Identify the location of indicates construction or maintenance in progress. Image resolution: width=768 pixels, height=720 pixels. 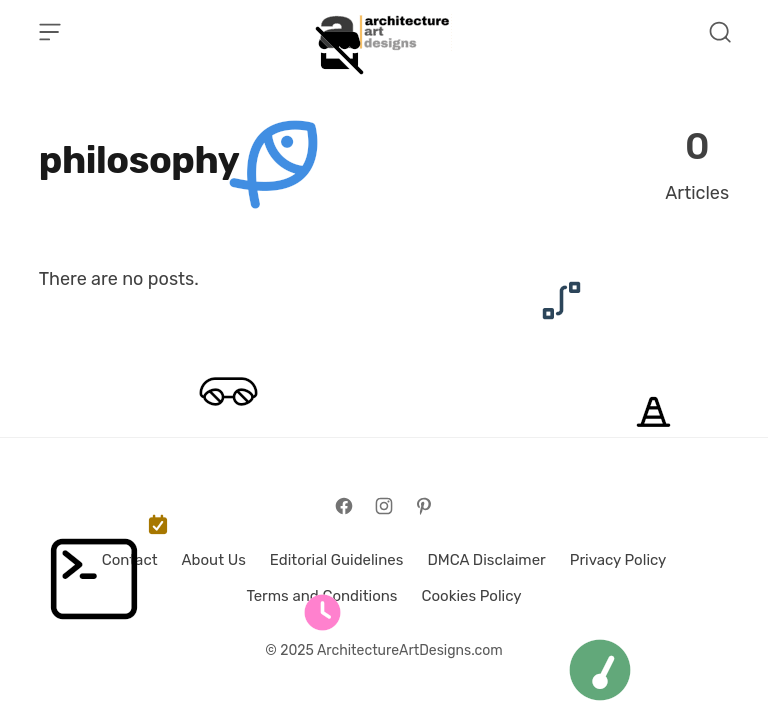
(653, 412).